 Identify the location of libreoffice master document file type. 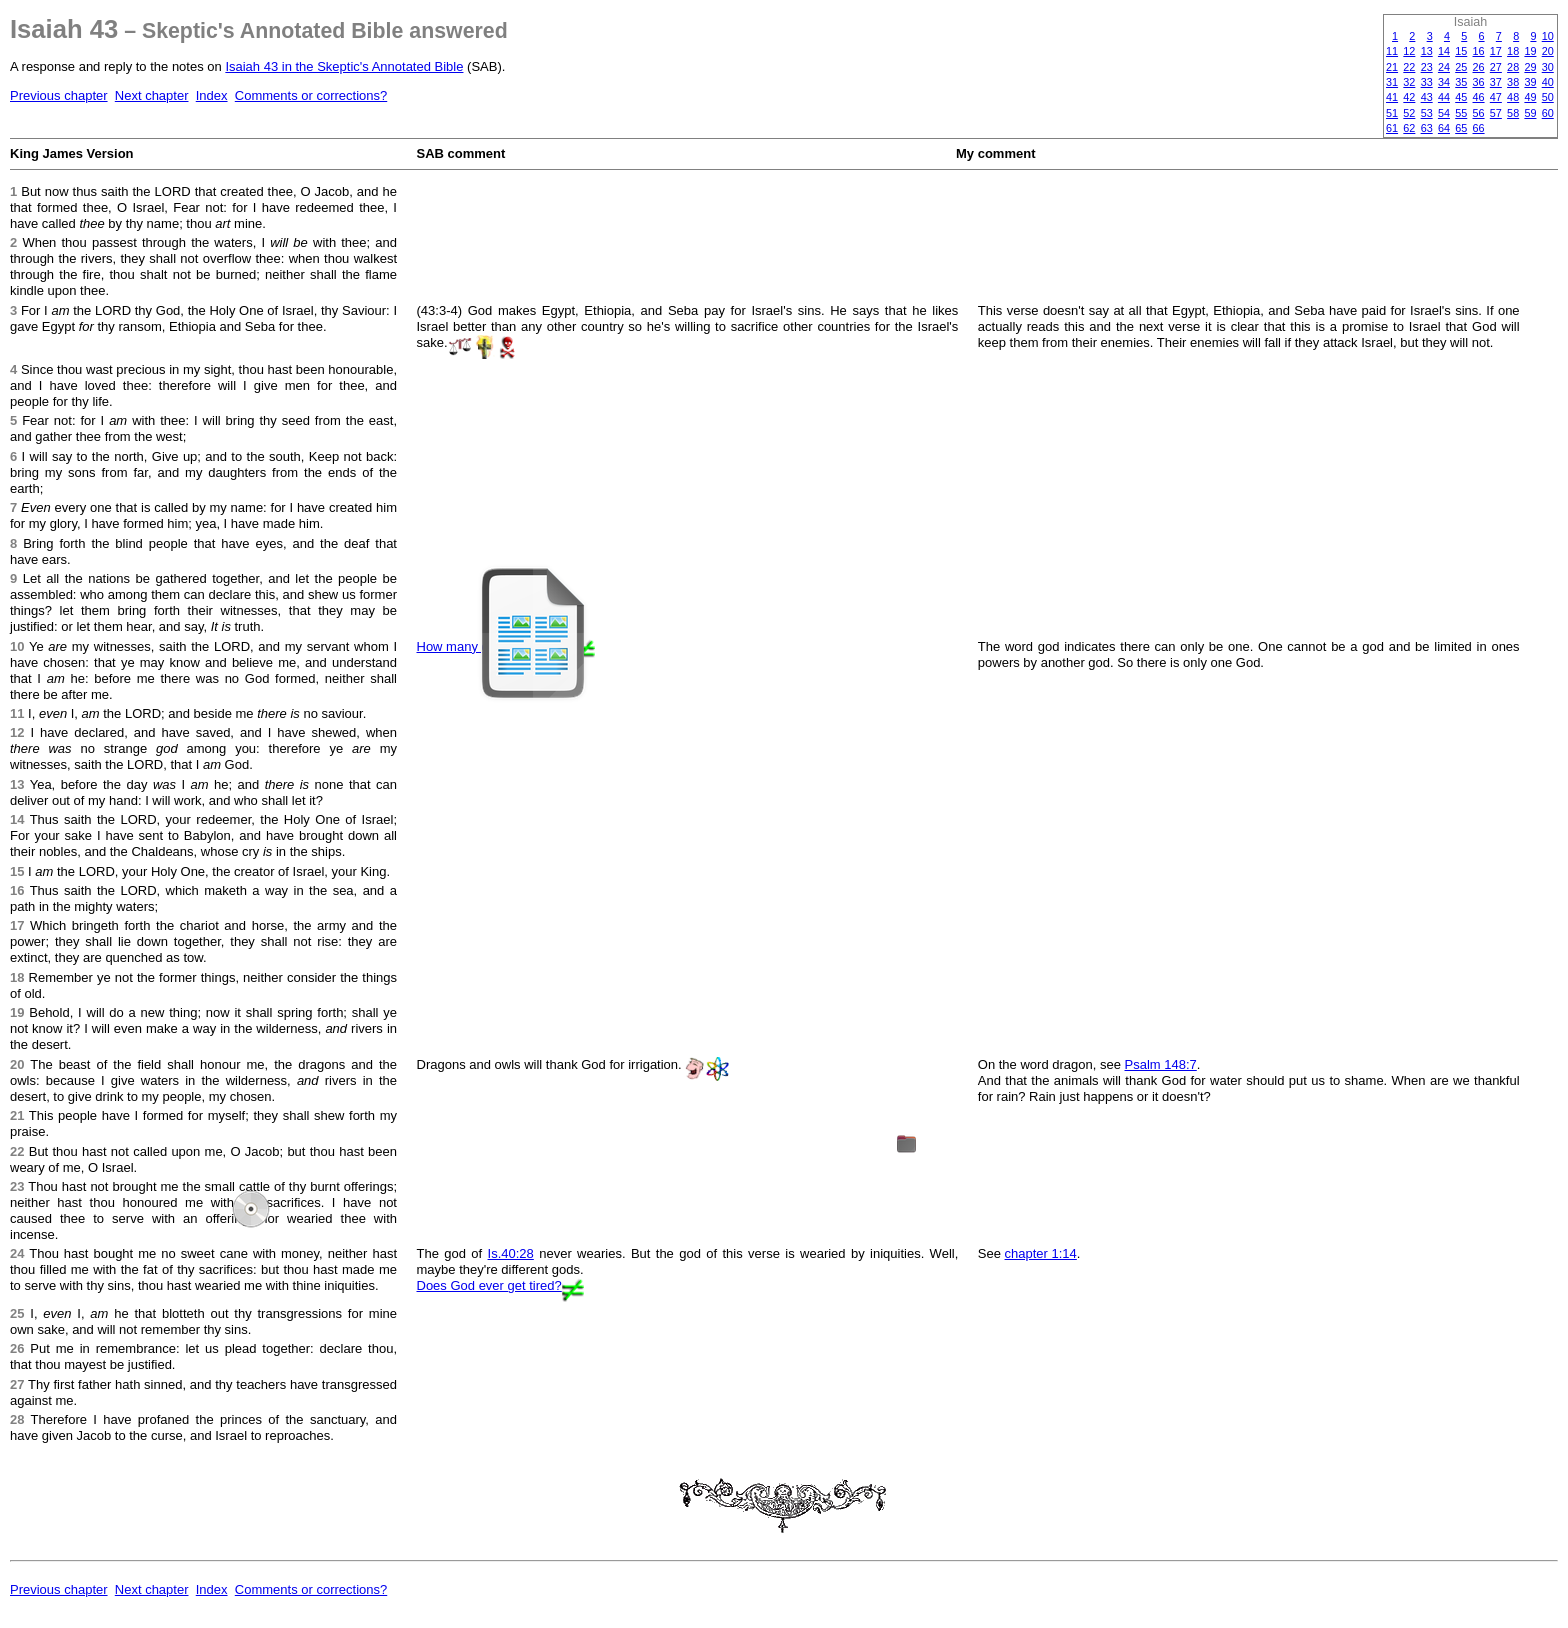
(533, 633).